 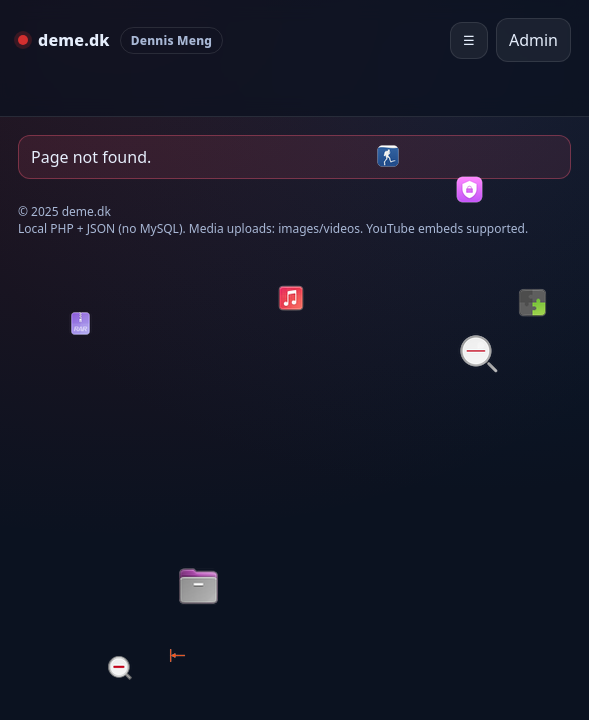 I want to click on open ente auth two-factor authentication app, so click(x=469, y=189).